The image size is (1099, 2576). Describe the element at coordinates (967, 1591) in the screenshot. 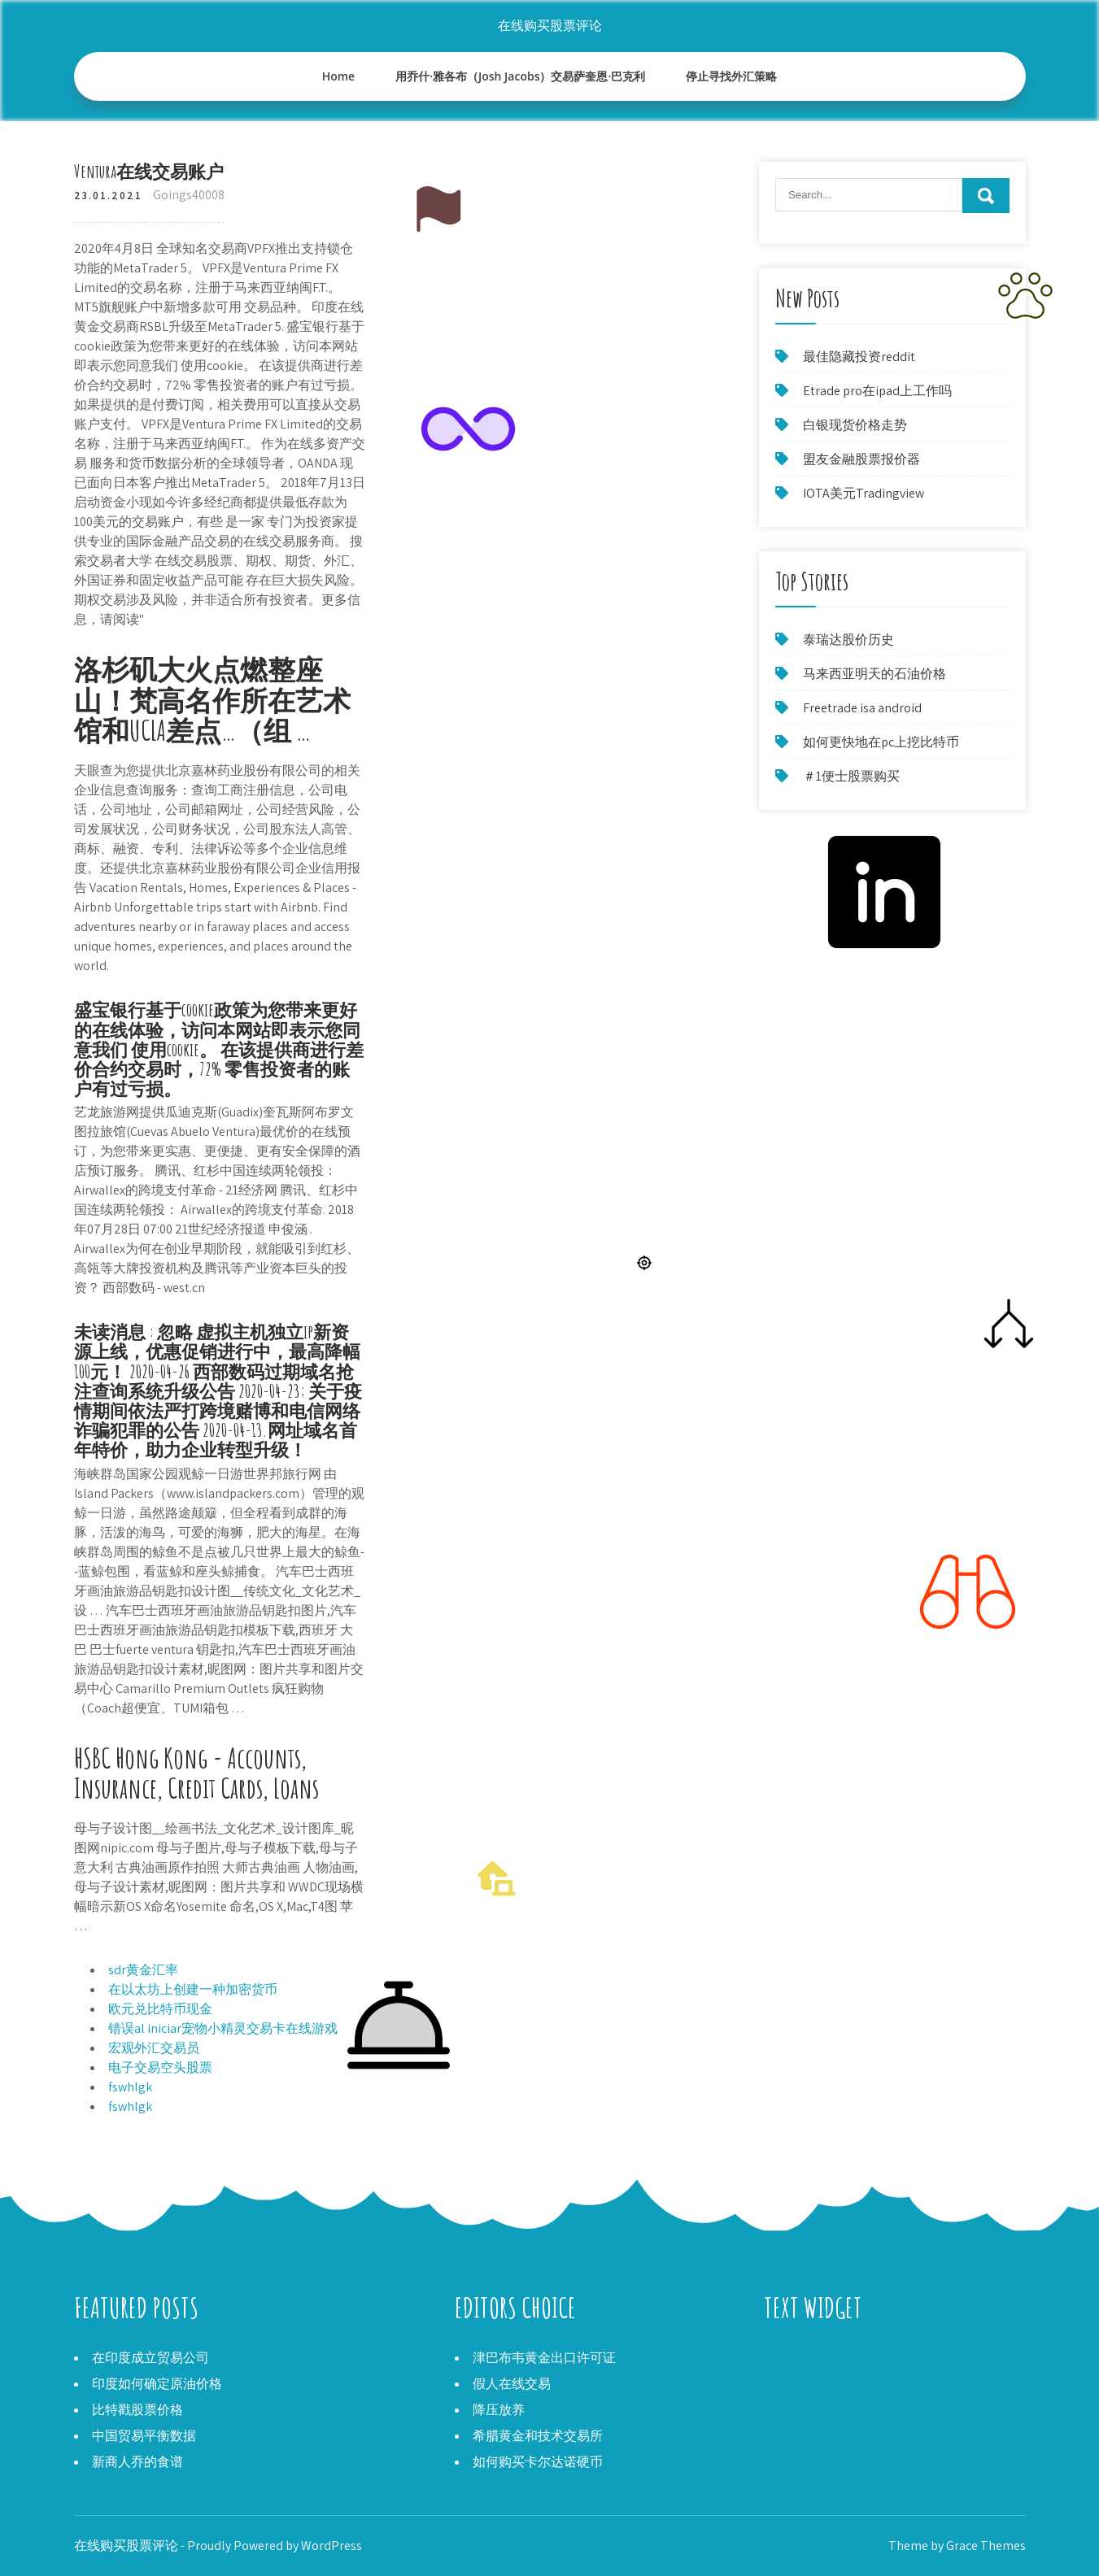

I see `search or explore content` at that location.